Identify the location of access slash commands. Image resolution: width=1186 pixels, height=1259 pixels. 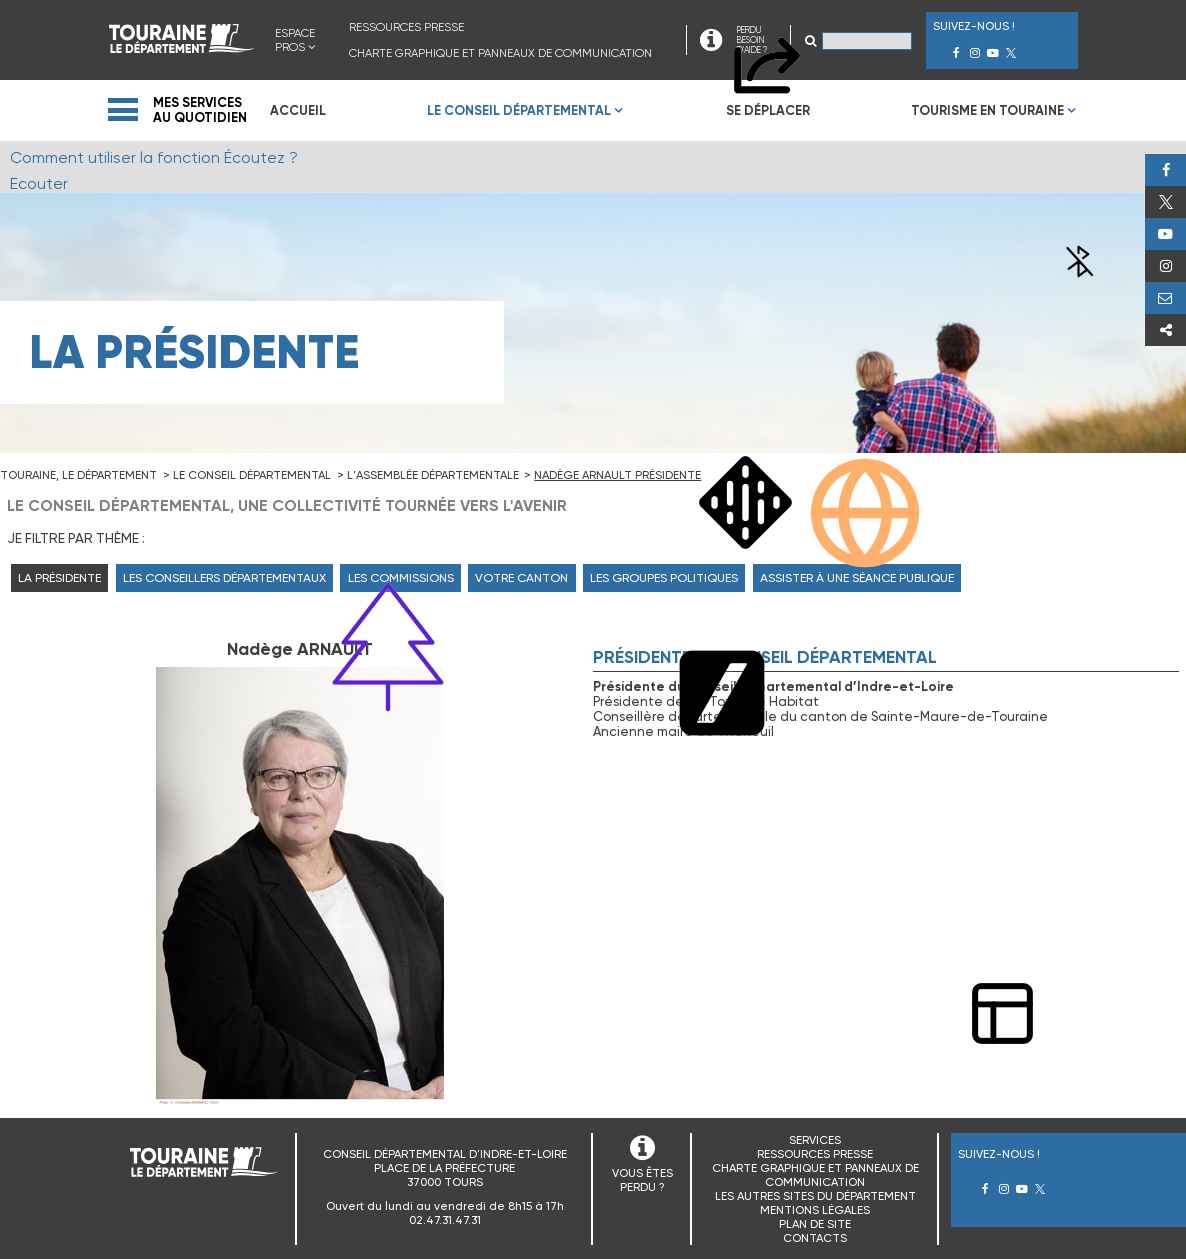
(722, 693).